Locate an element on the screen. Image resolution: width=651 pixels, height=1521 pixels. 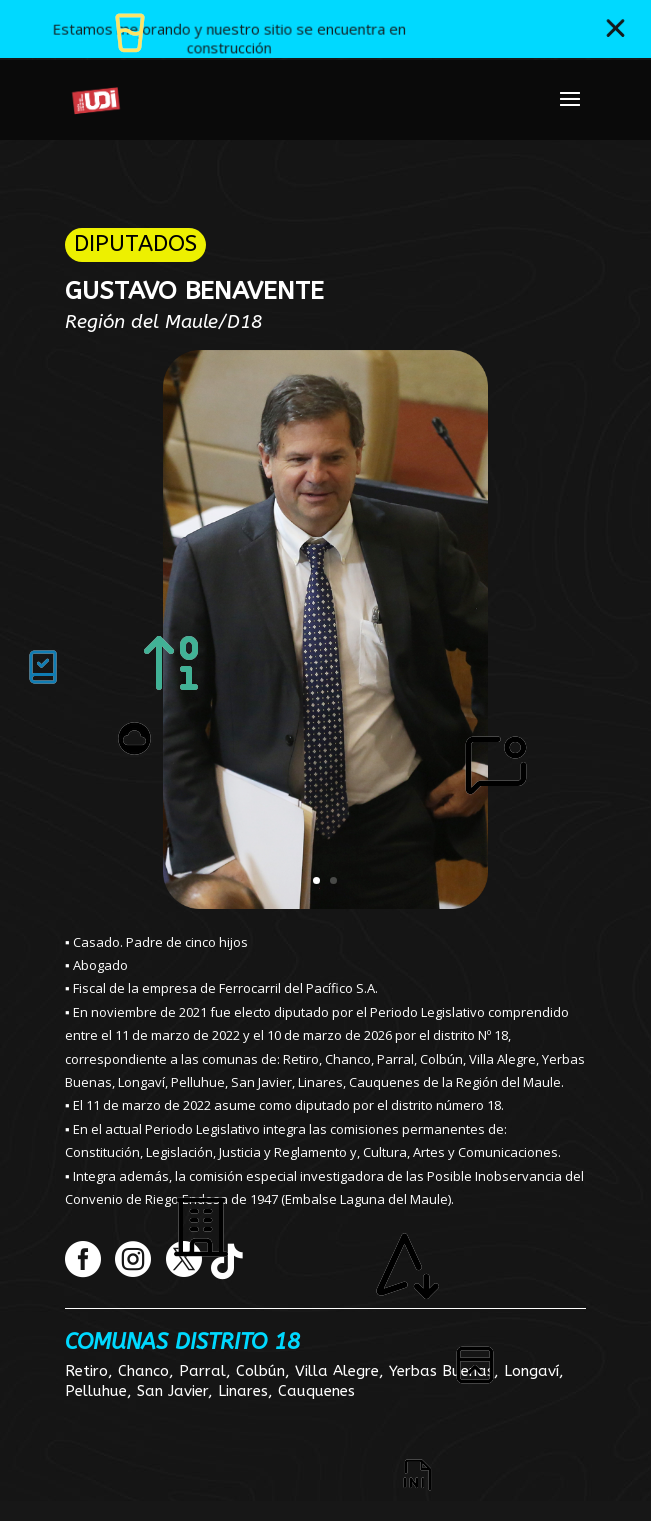
view office or workplace information is located at coordinates (201, 1227).